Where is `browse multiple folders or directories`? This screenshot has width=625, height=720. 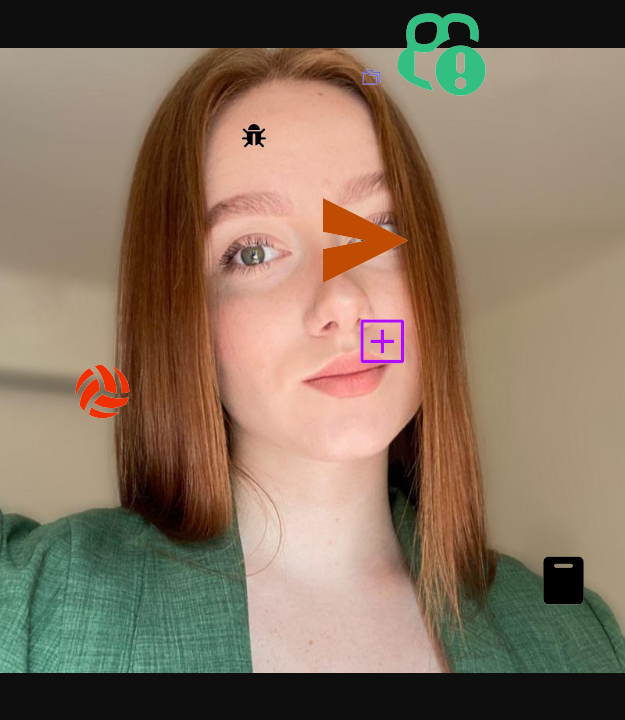 browse multiple folders or directories is located at coordinates (371, 77).